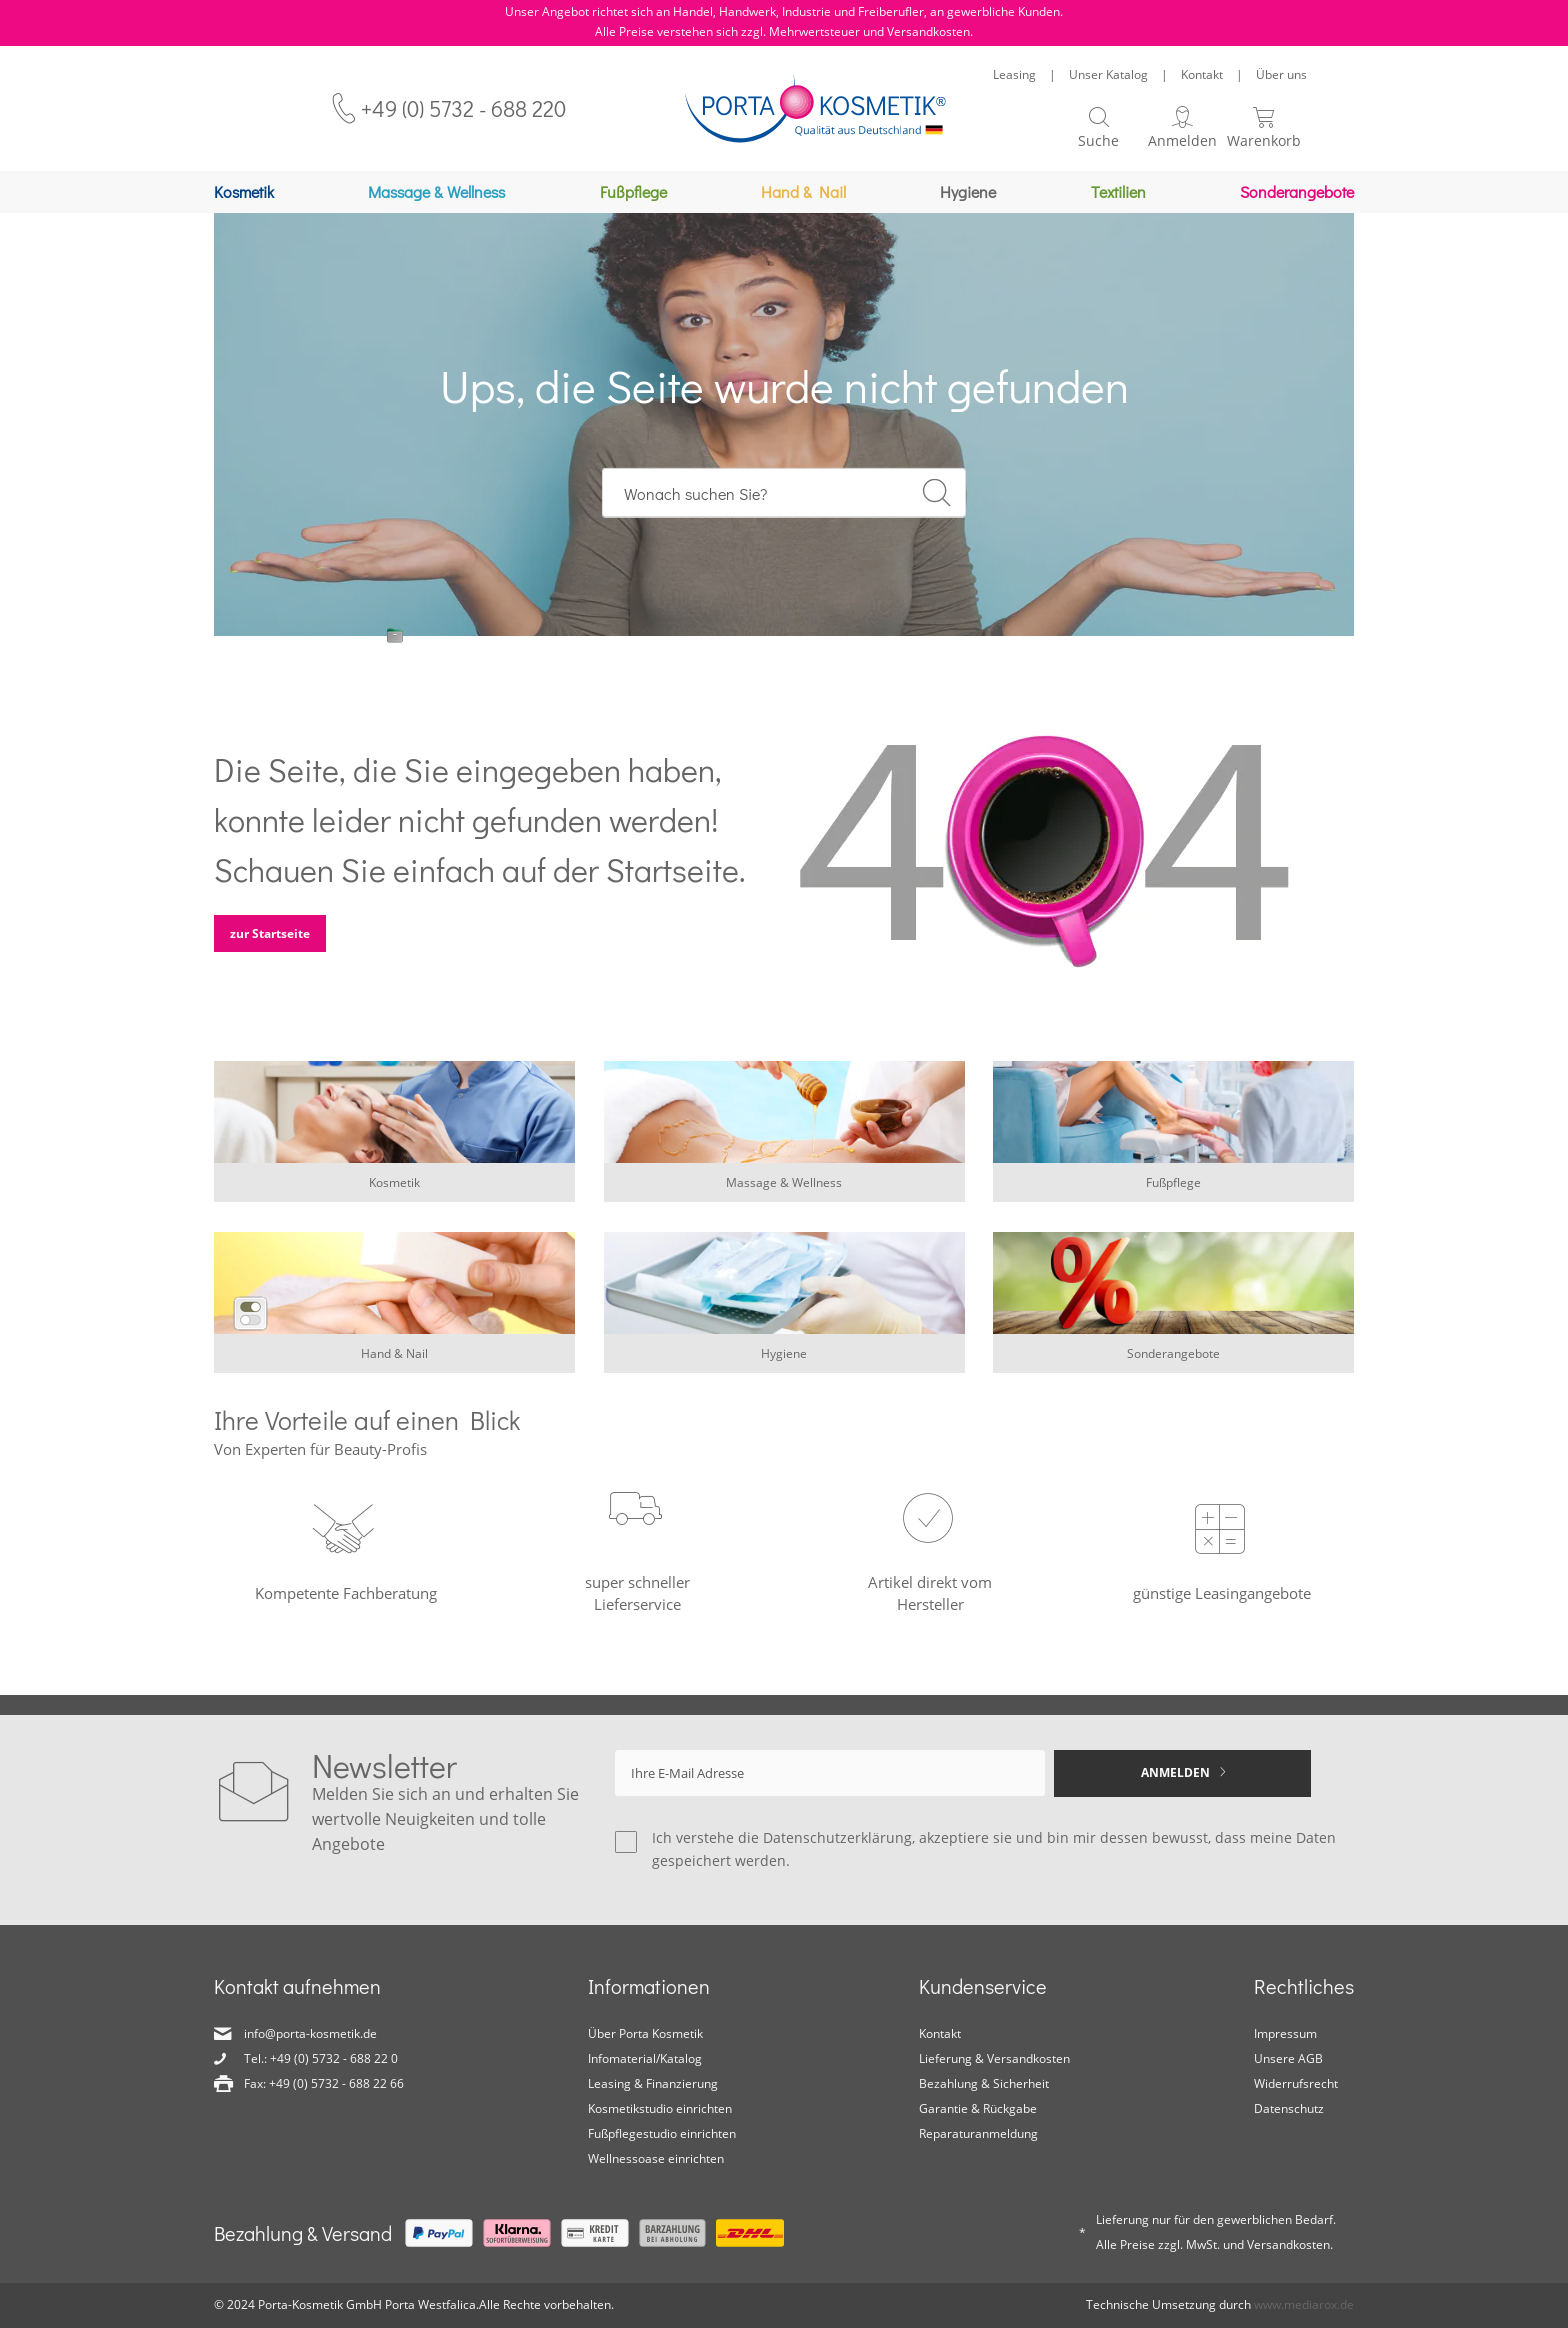  I want to click on open the file manager application, so click(395, 635).